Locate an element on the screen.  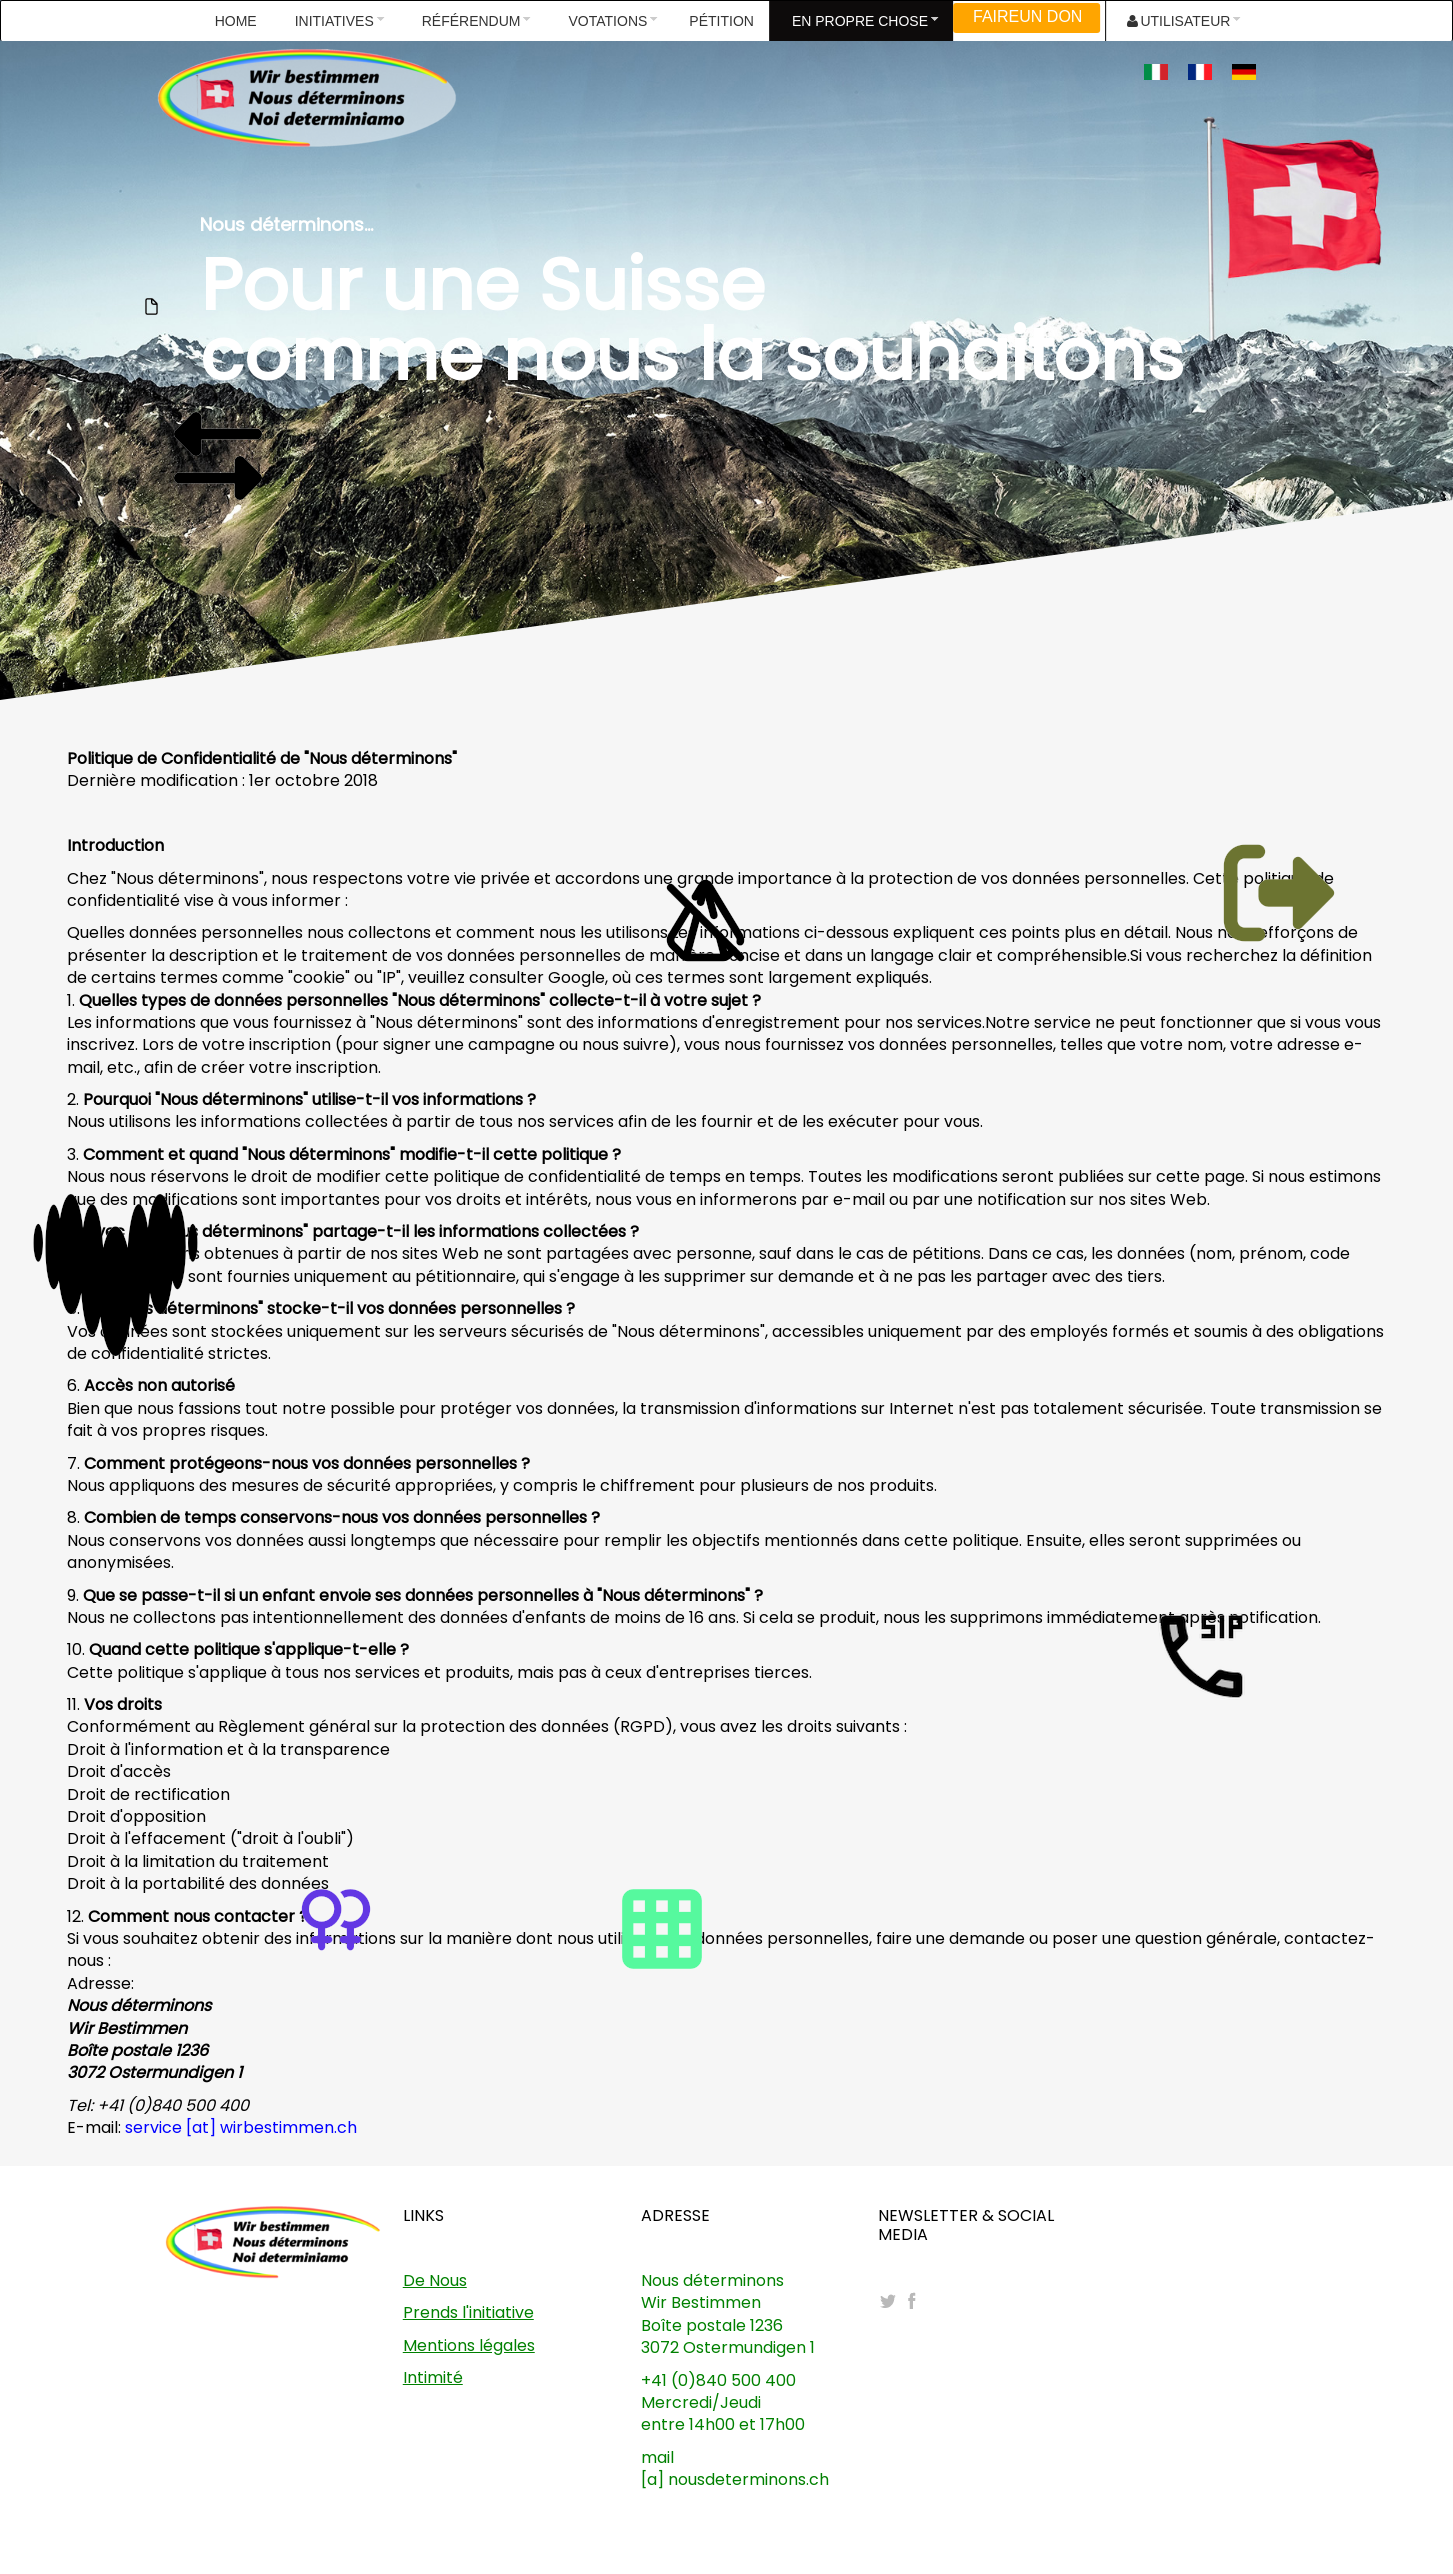
indicates female/female relationship or partnership is located at coordinates (336, 1918).